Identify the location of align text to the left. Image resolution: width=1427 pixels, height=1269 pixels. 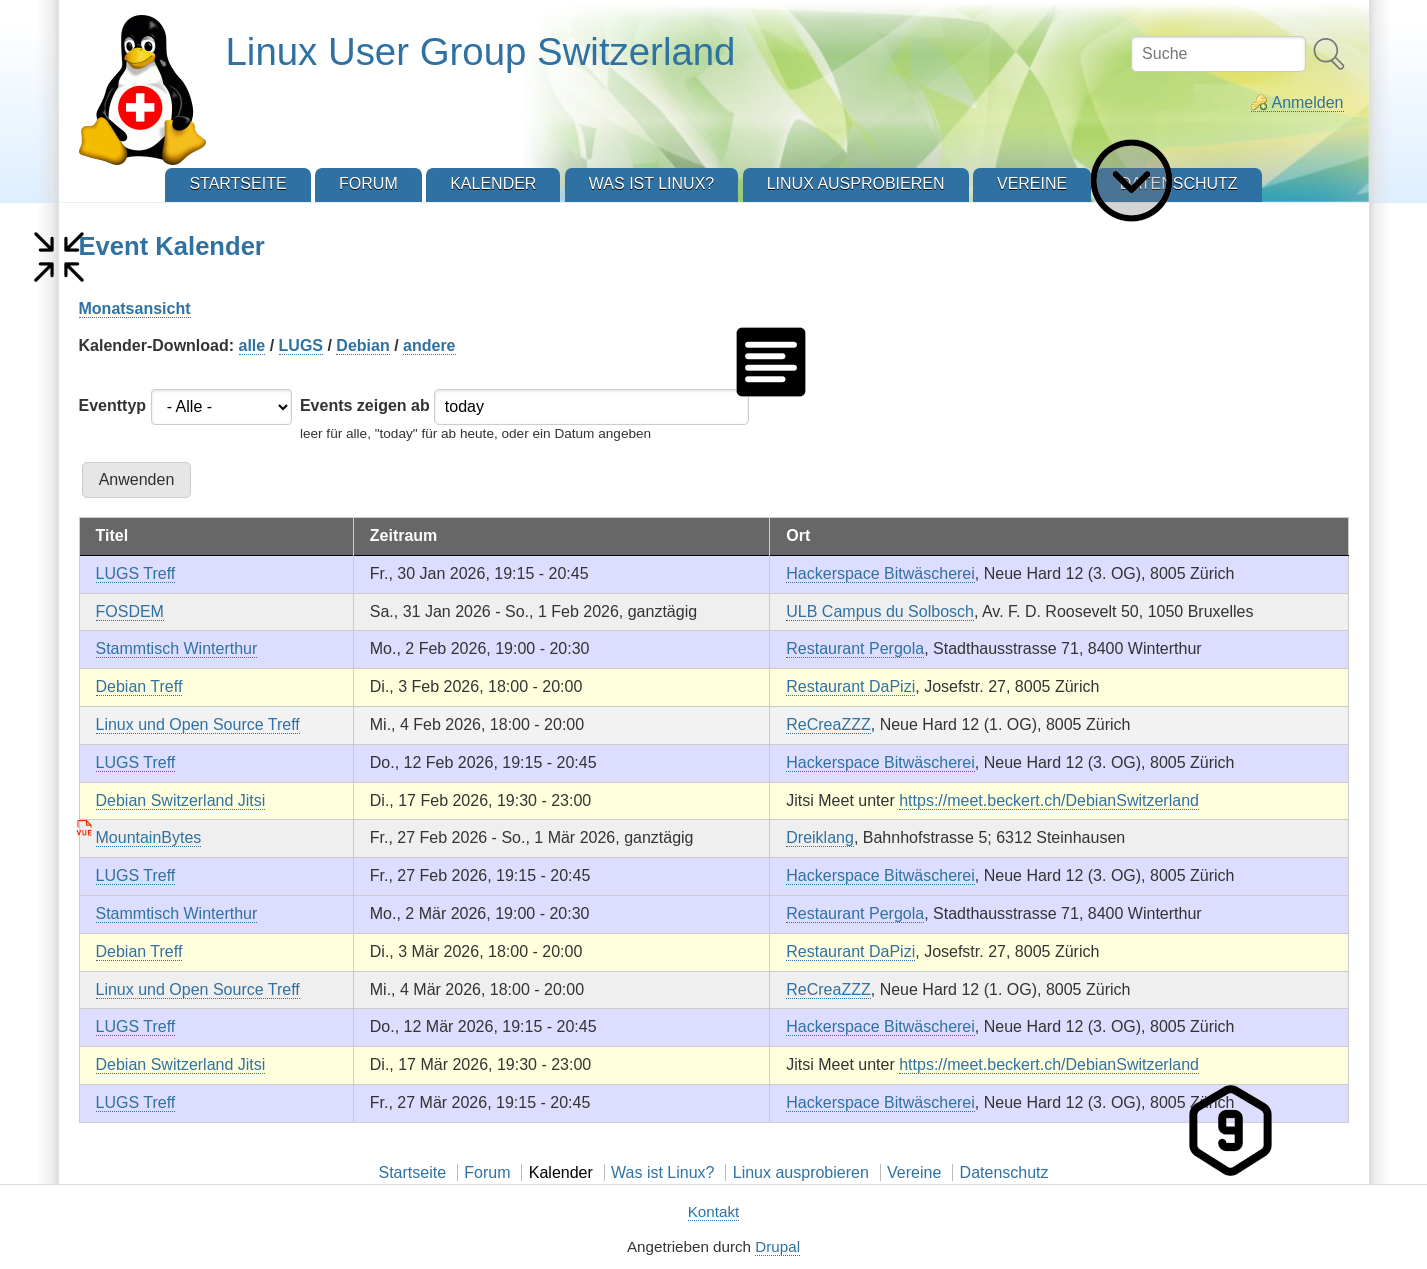
(771, 362).